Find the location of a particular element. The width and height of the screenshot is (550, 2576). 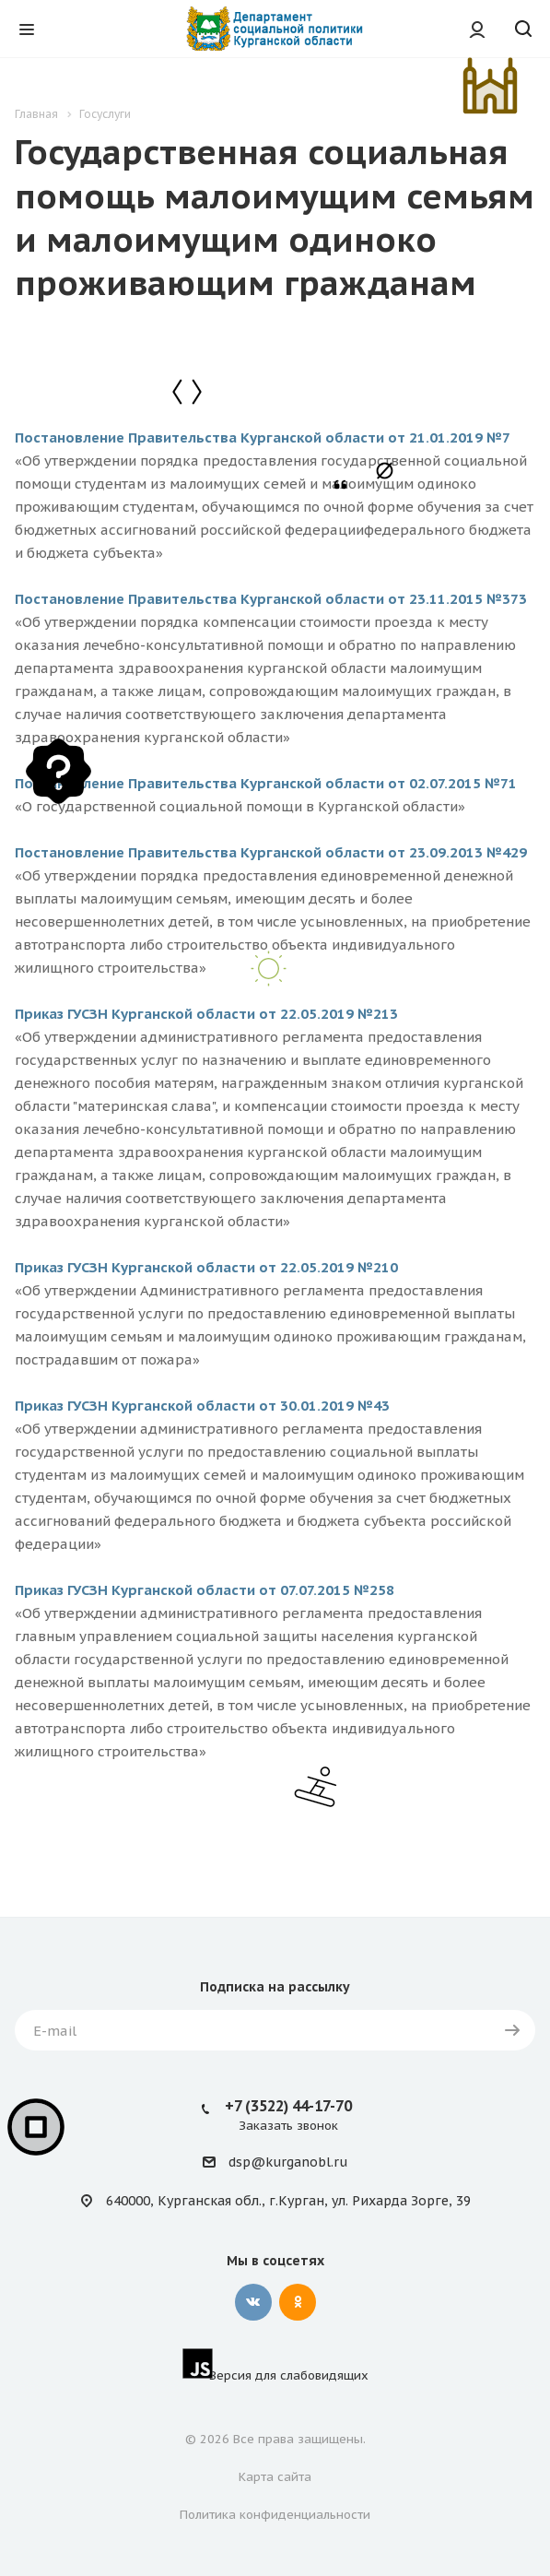

locate nearby synagogues on a map is located at coordinates (490, 87).